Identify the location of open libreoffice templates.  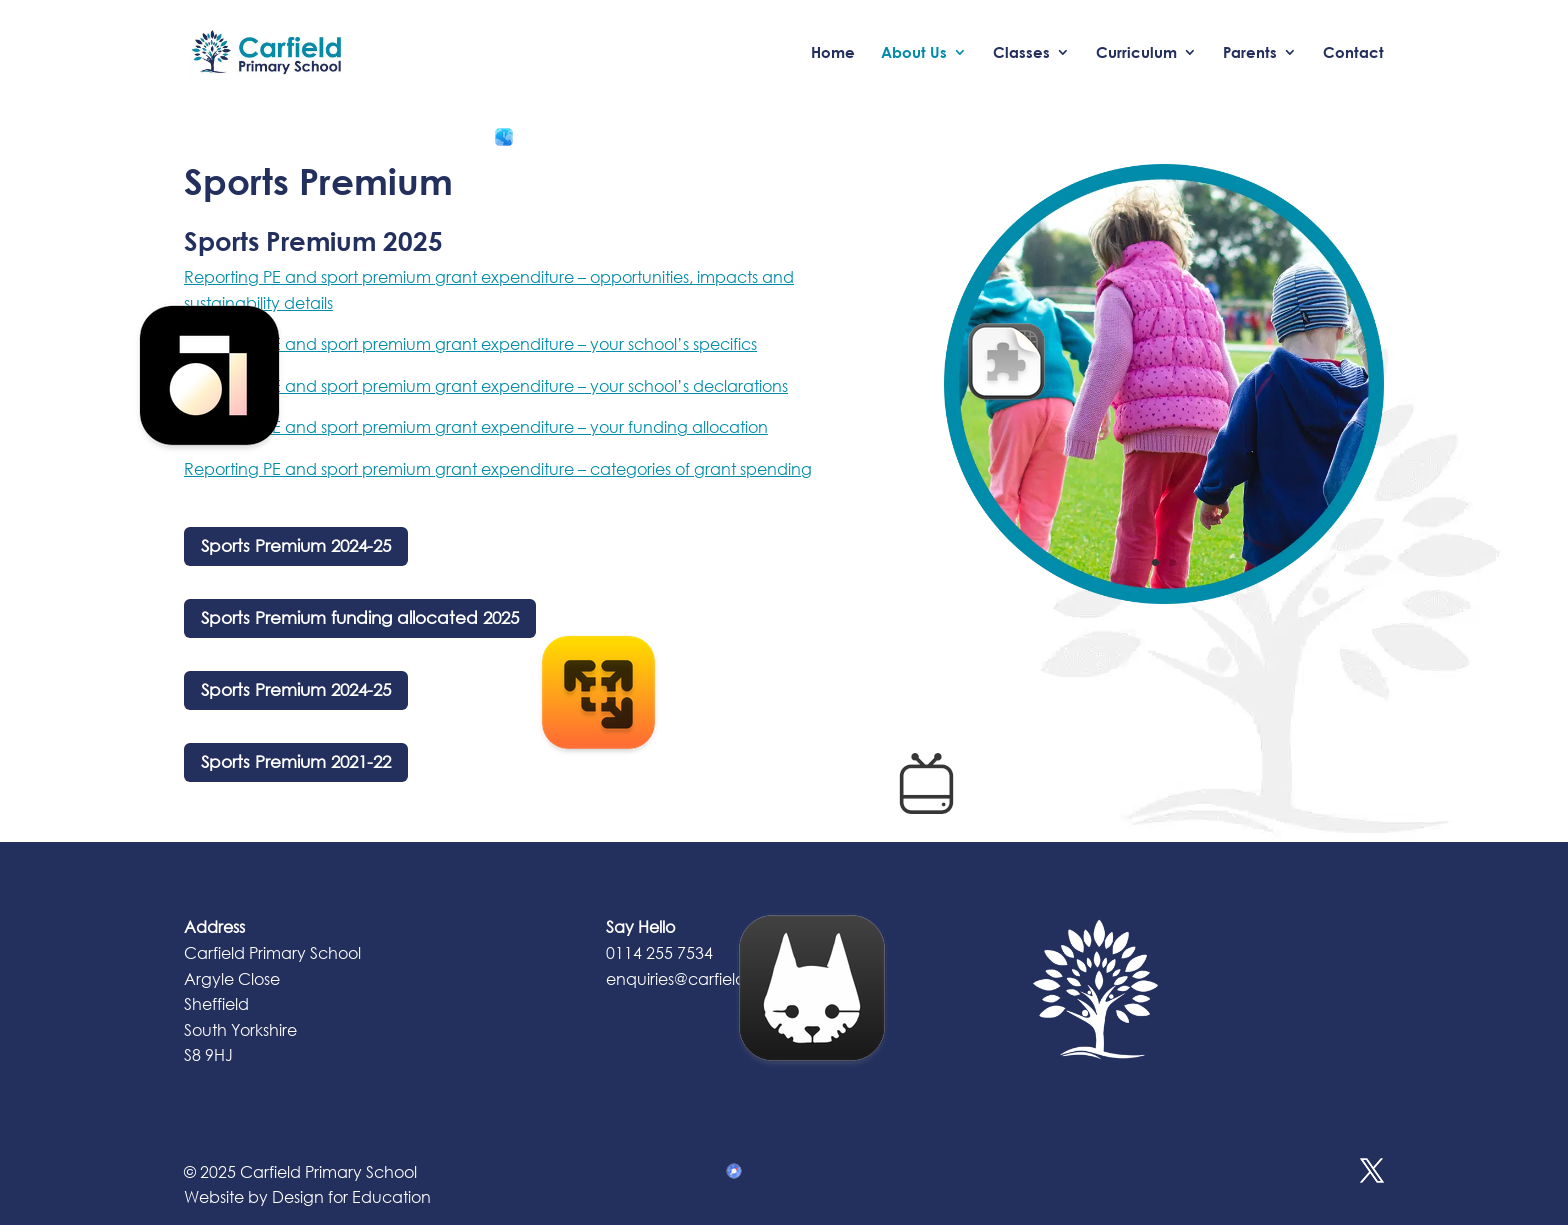
(1006, 361).